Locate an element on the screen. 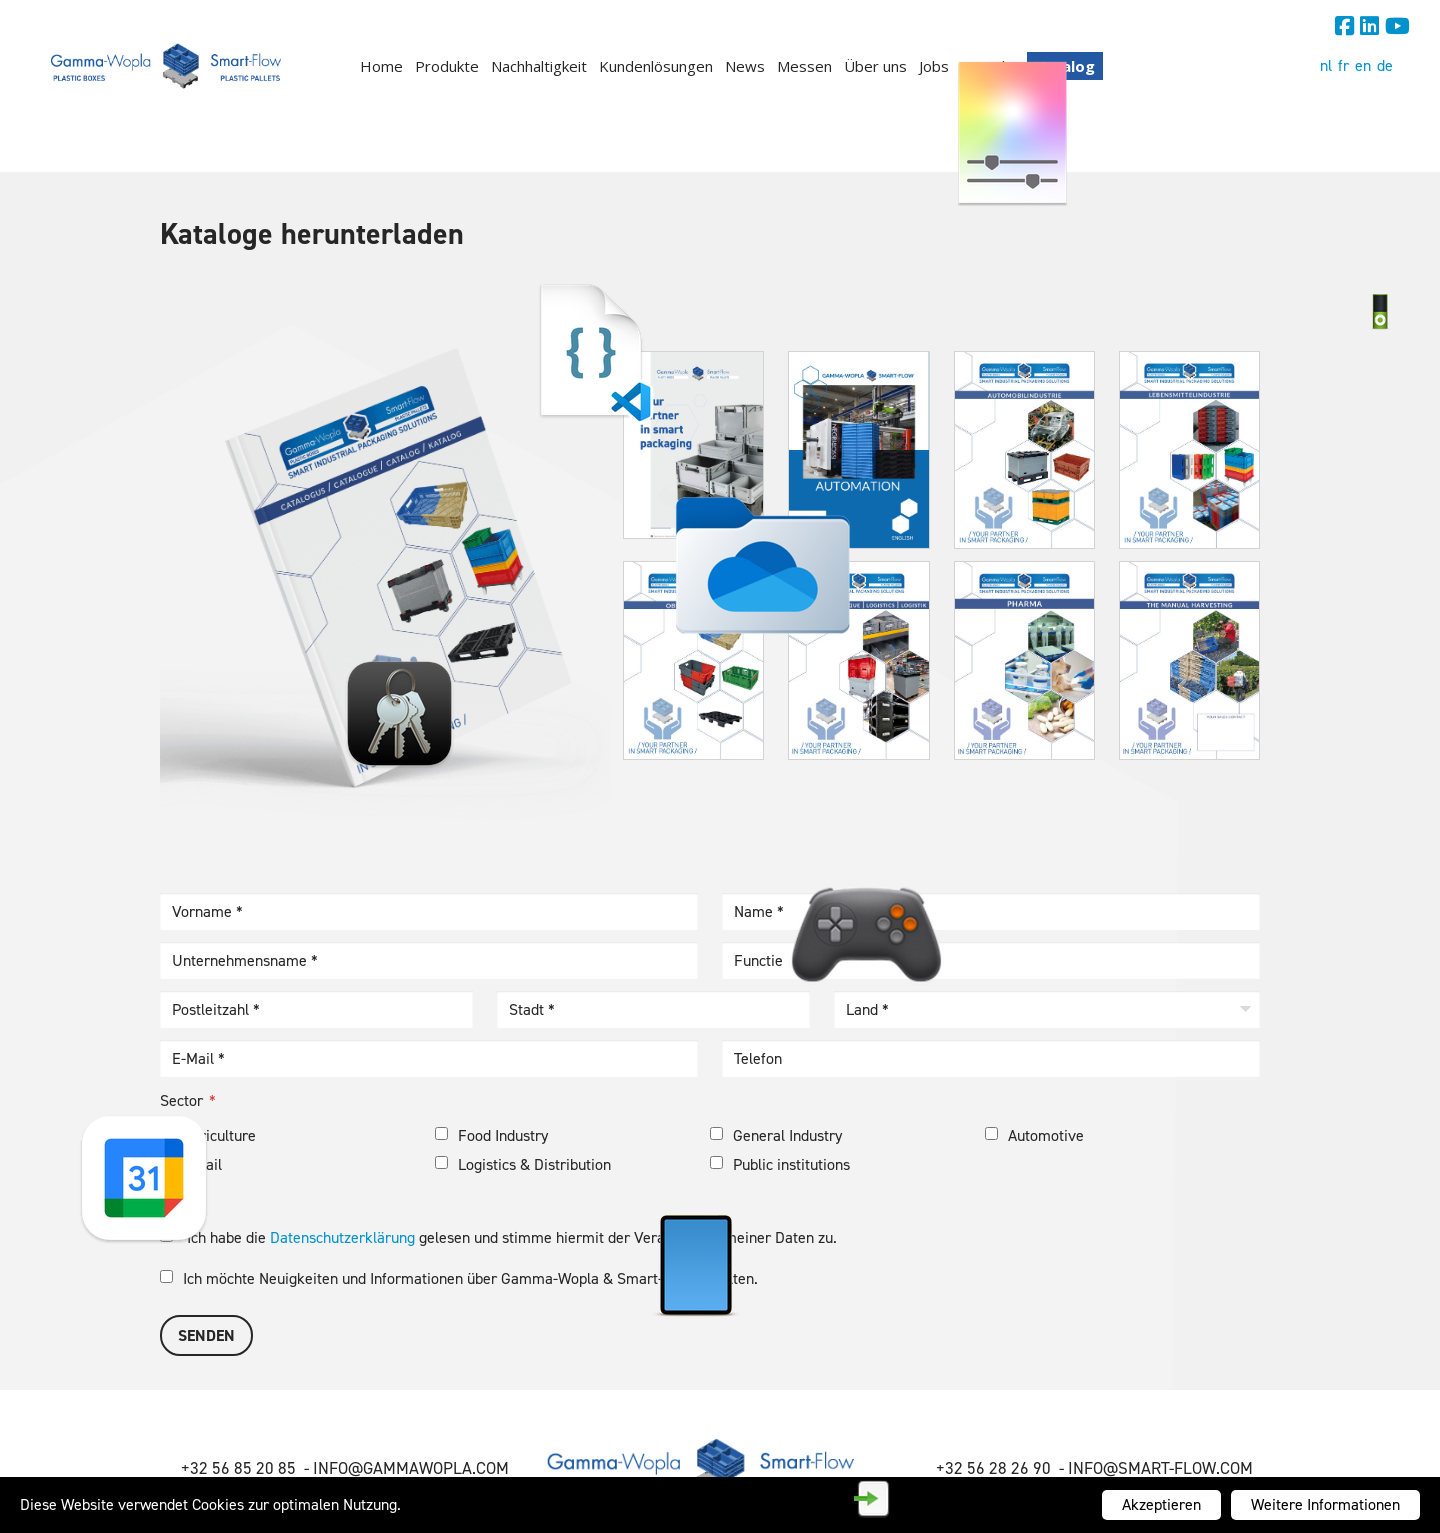  open your OneDrive synced folder is located at coordinates (762, 570).